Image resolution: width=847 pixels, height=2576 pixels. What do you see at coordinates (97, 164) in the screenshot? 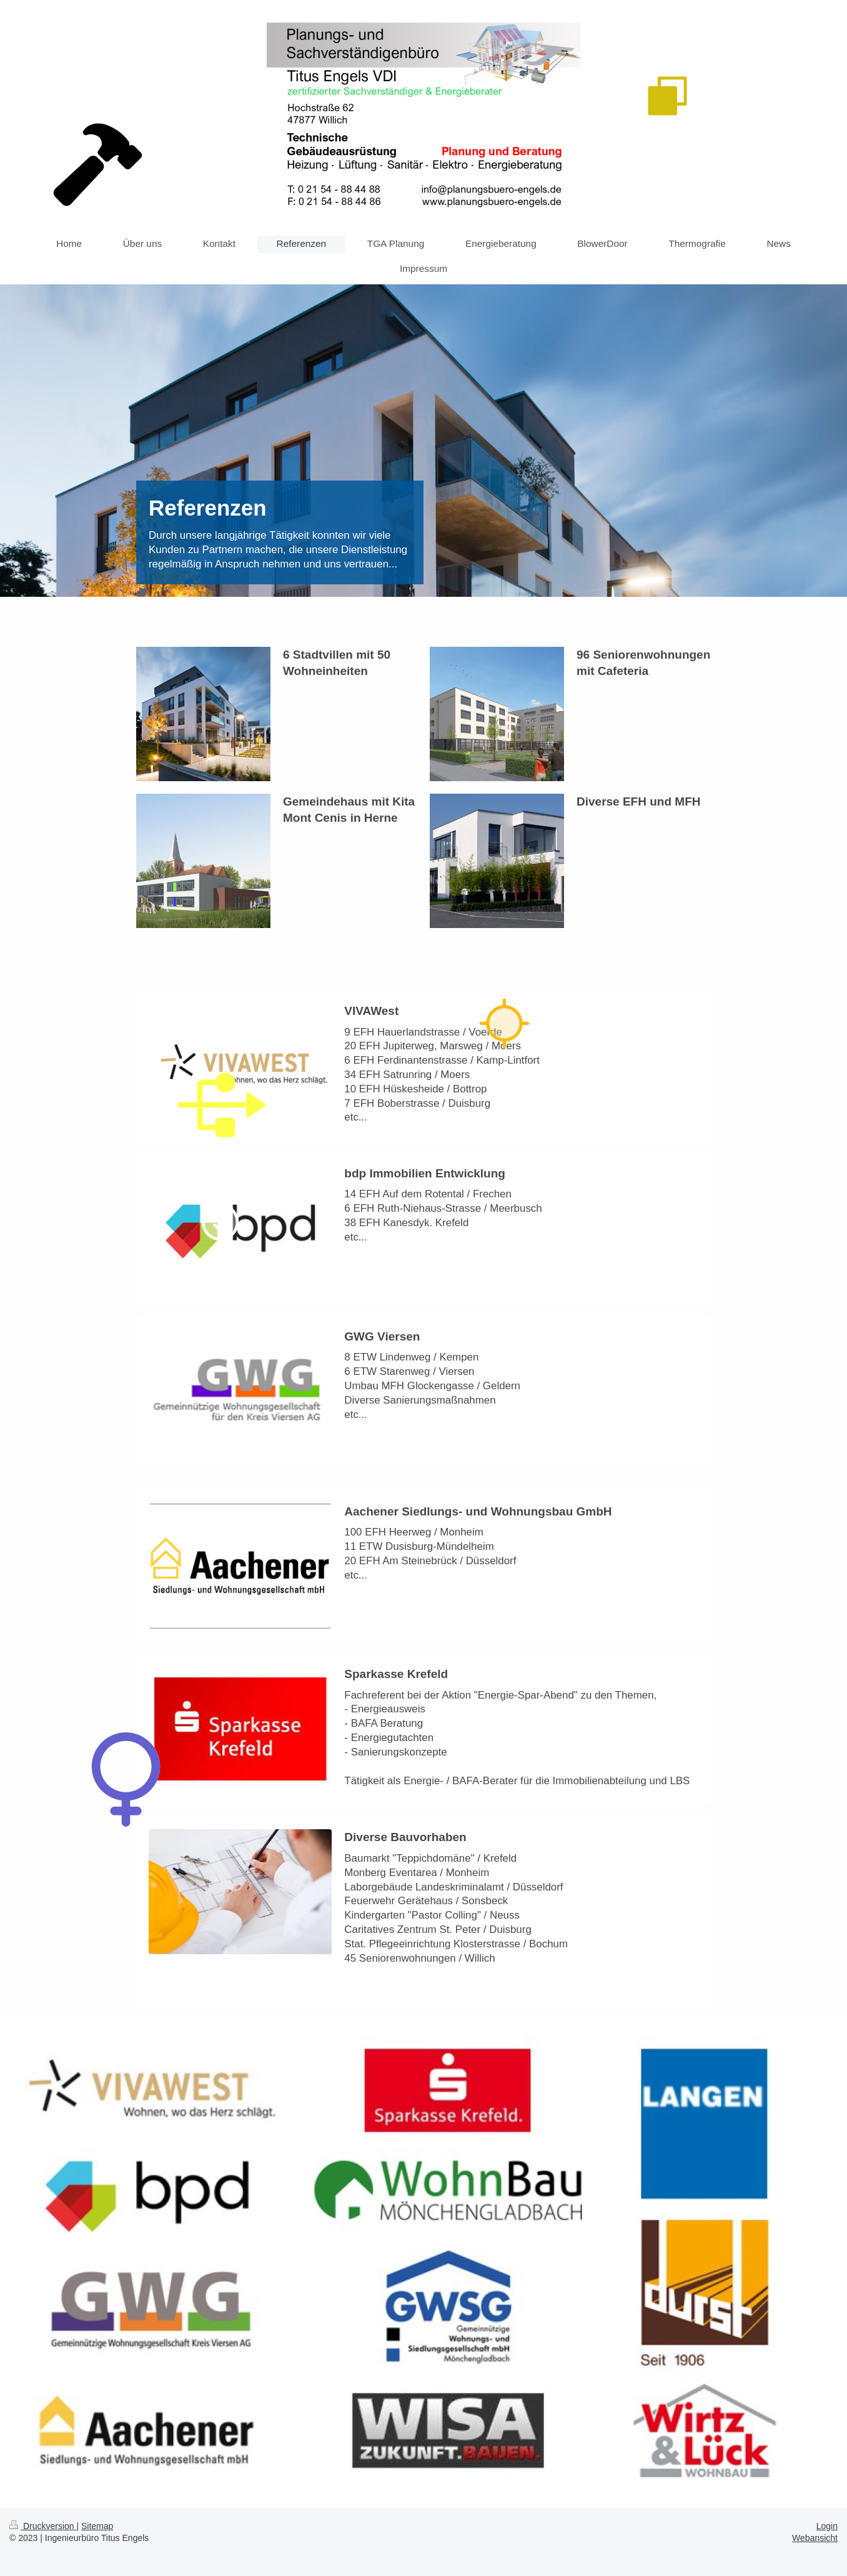
I see `access build or developer tools` at bounding box center [97, 164].